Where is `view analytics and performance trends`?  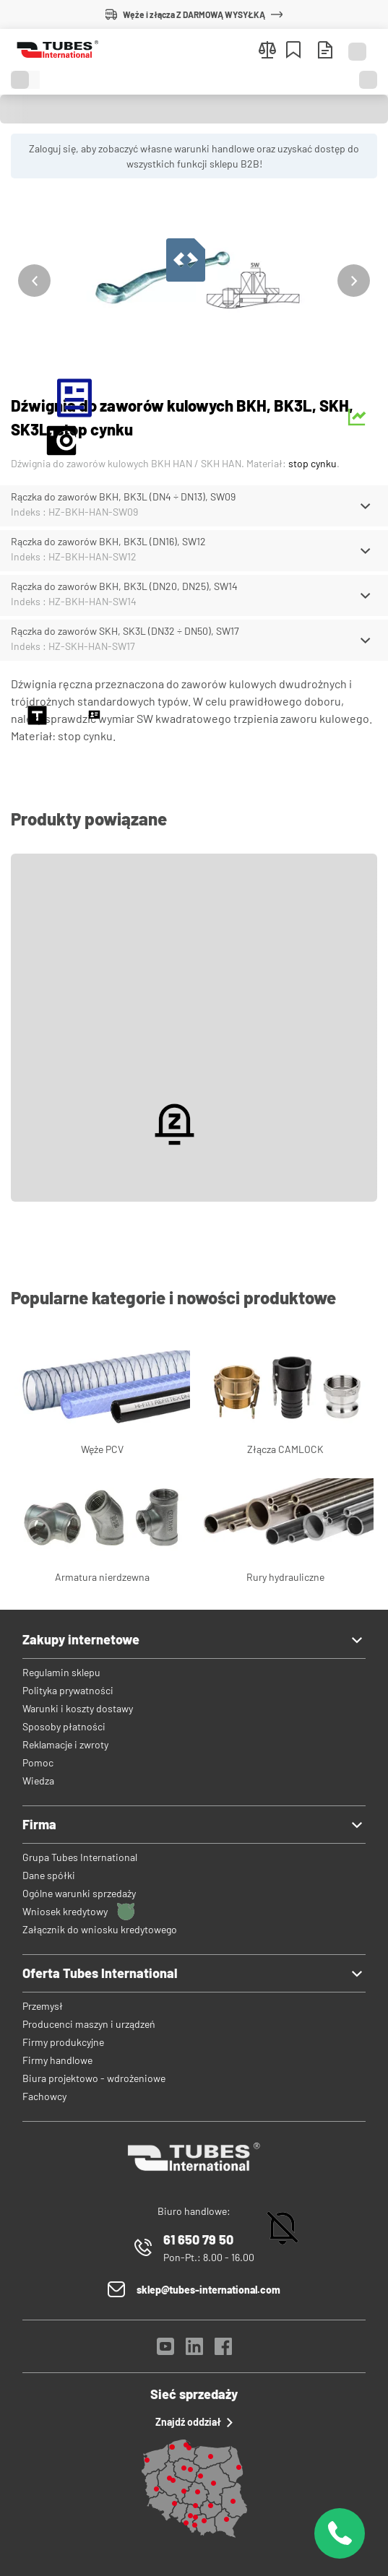
view analytics and performance trends is located at coordinates (356, 417).